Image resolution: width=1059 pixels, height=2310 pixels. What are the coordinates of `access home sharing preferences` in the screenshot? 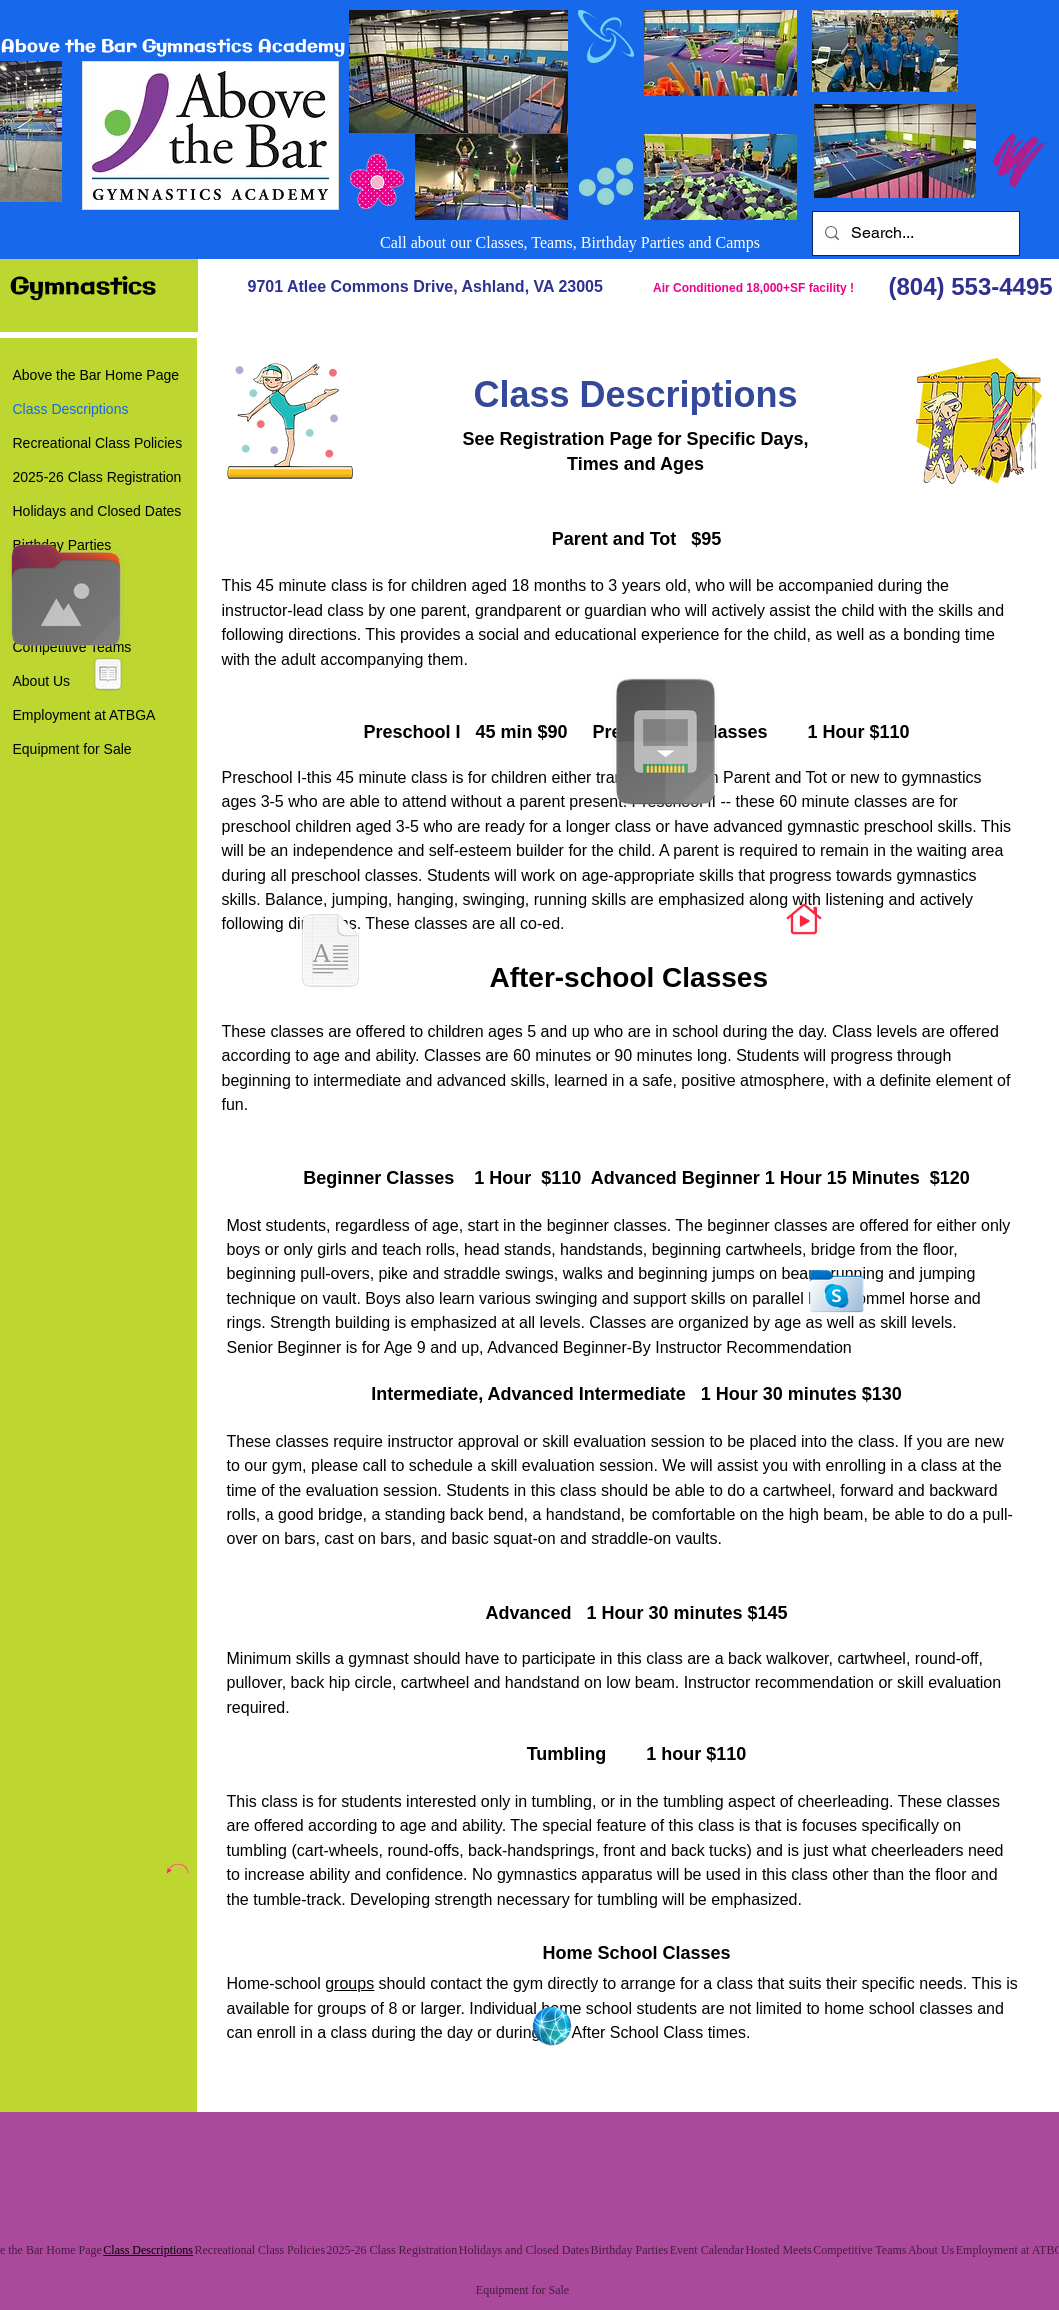 It's located at (804, 919).